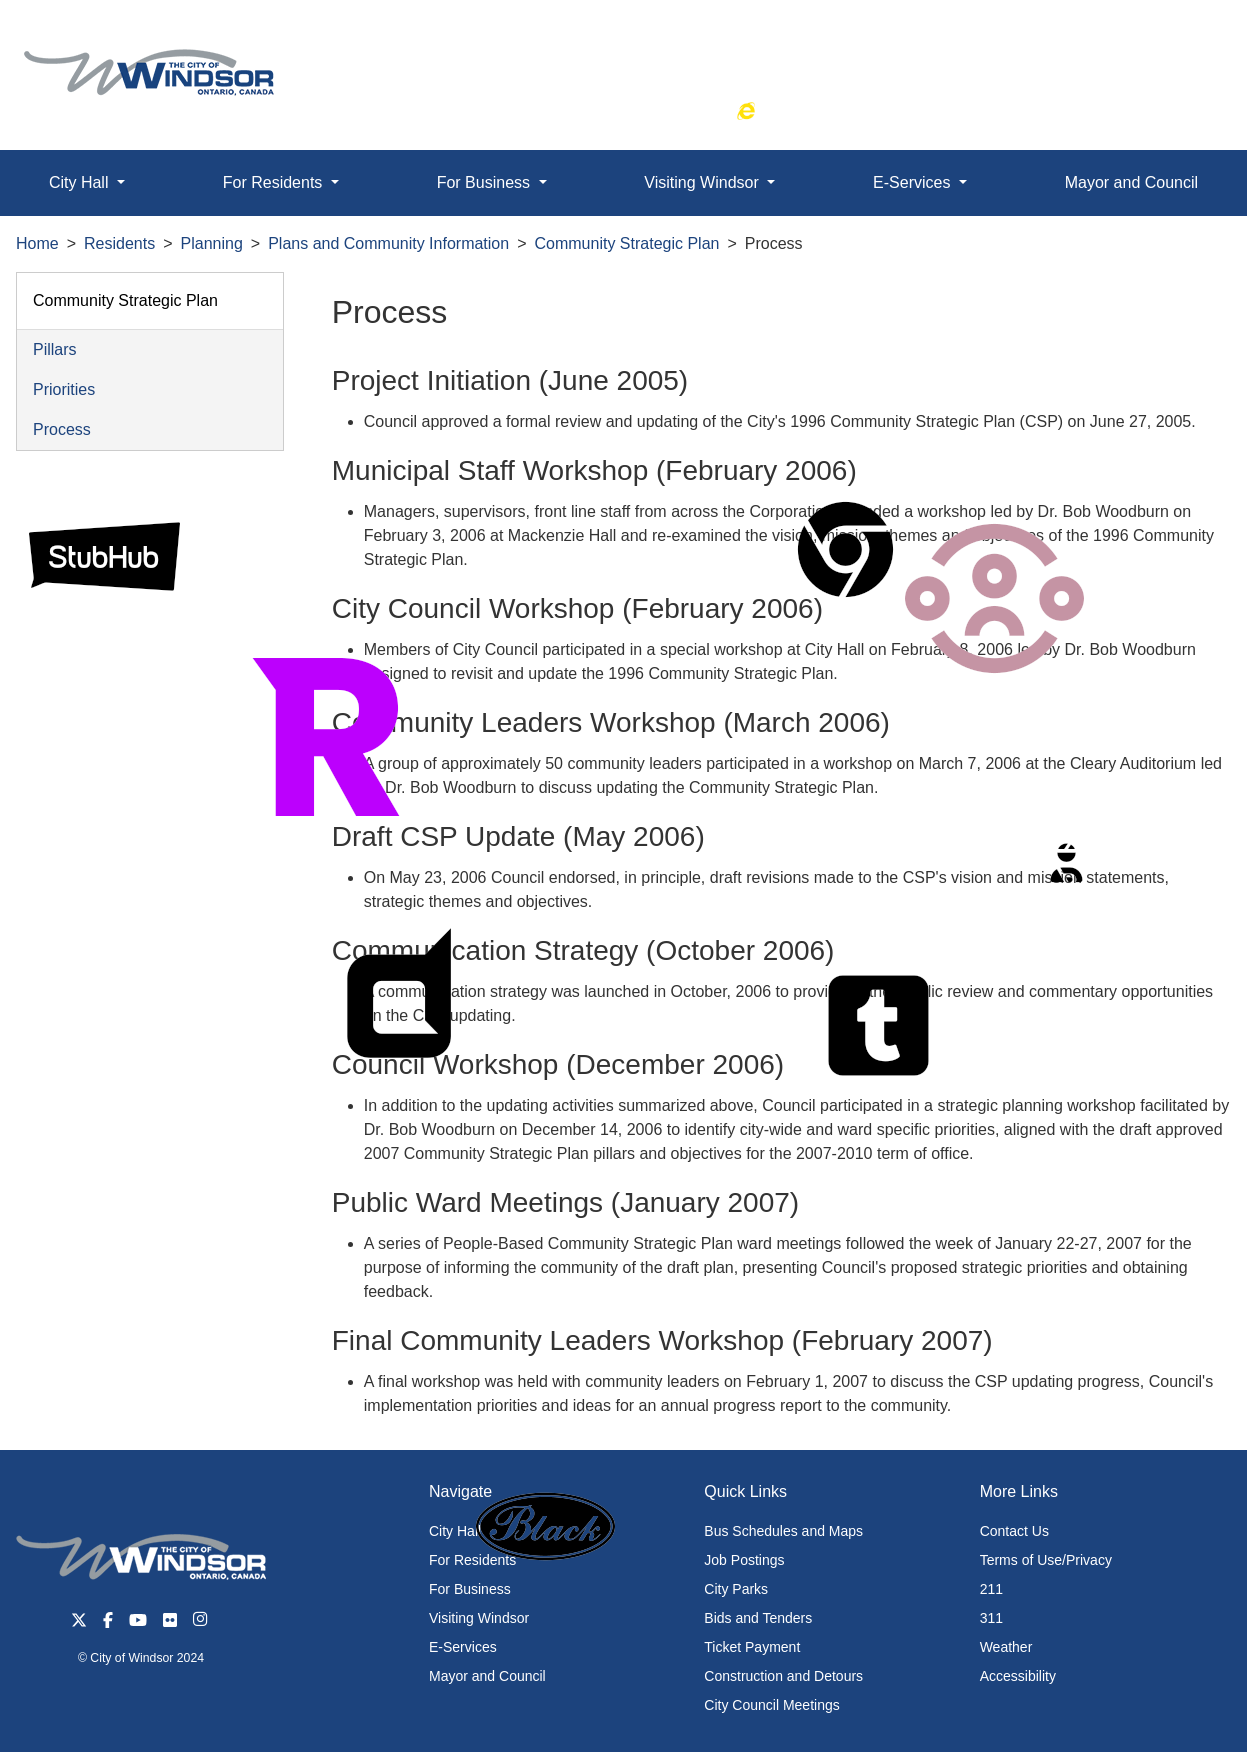 This screenshot has width=1247, height=1752. What do you see at coordinates (878, 1025) in the screenshot?
I see `open tumblr app` at bounding box center [878, 1025].